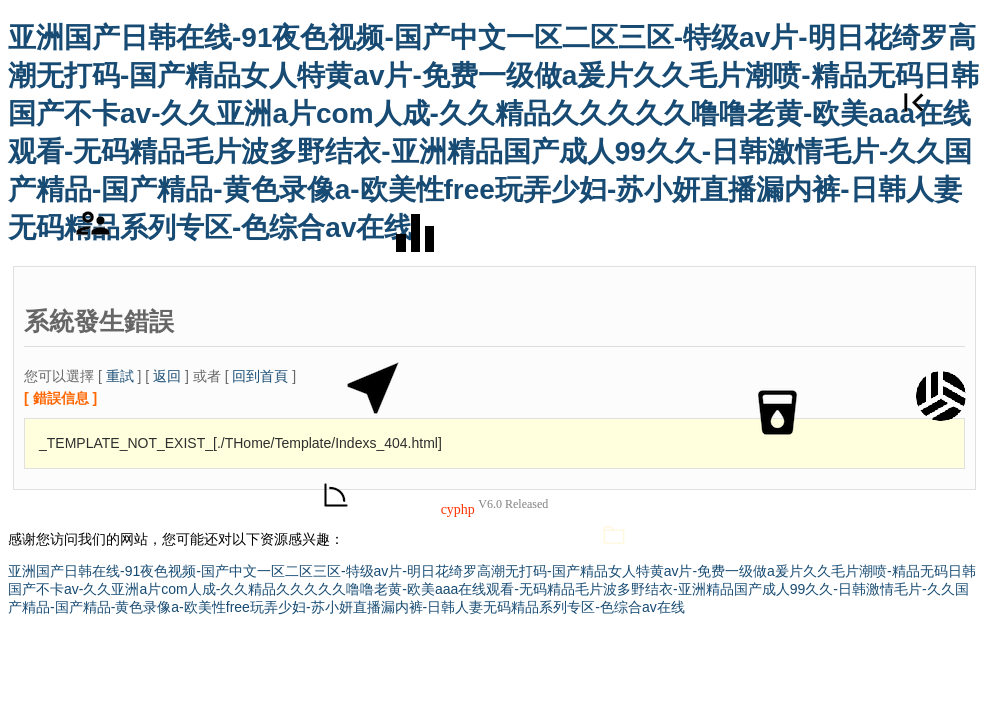 This screenshot has width=989, height=720. What do you see at coordinates (941, 396) in the screenshot?
I see `access volleyball or sports content` at bounding box center [941, 396].